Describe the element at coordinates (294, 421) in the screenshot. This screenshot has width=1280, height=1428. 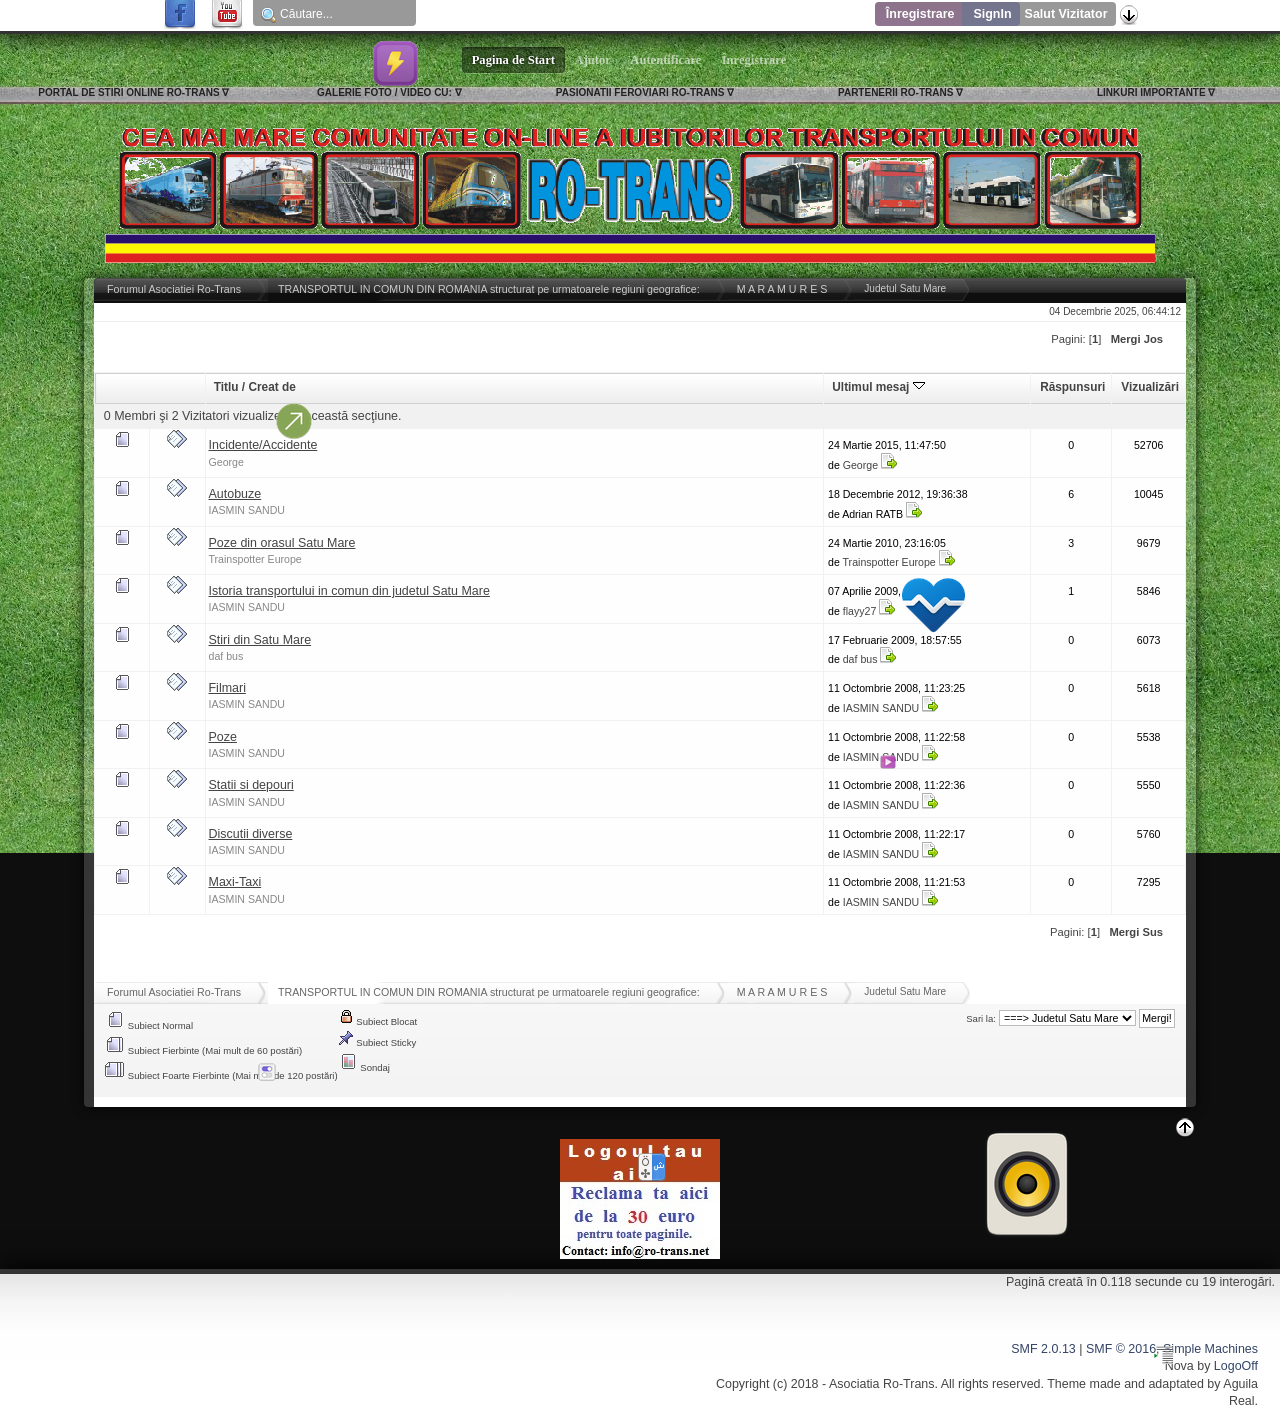
I see `indicates a symbolic link or shortcut to another file` at that location.